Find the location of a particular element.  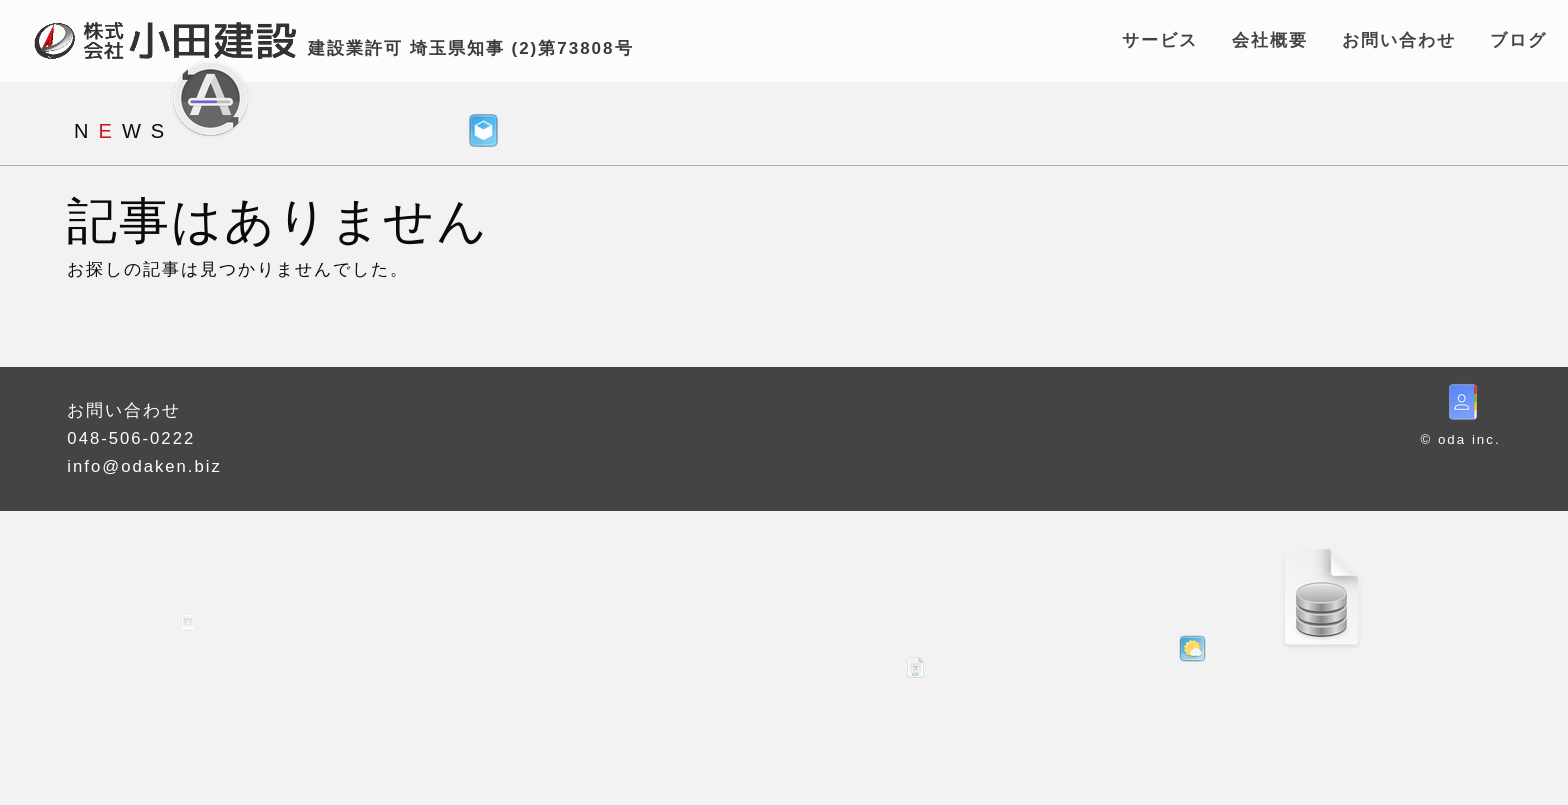

open the contacts app is located at coordinates (1463, 402).